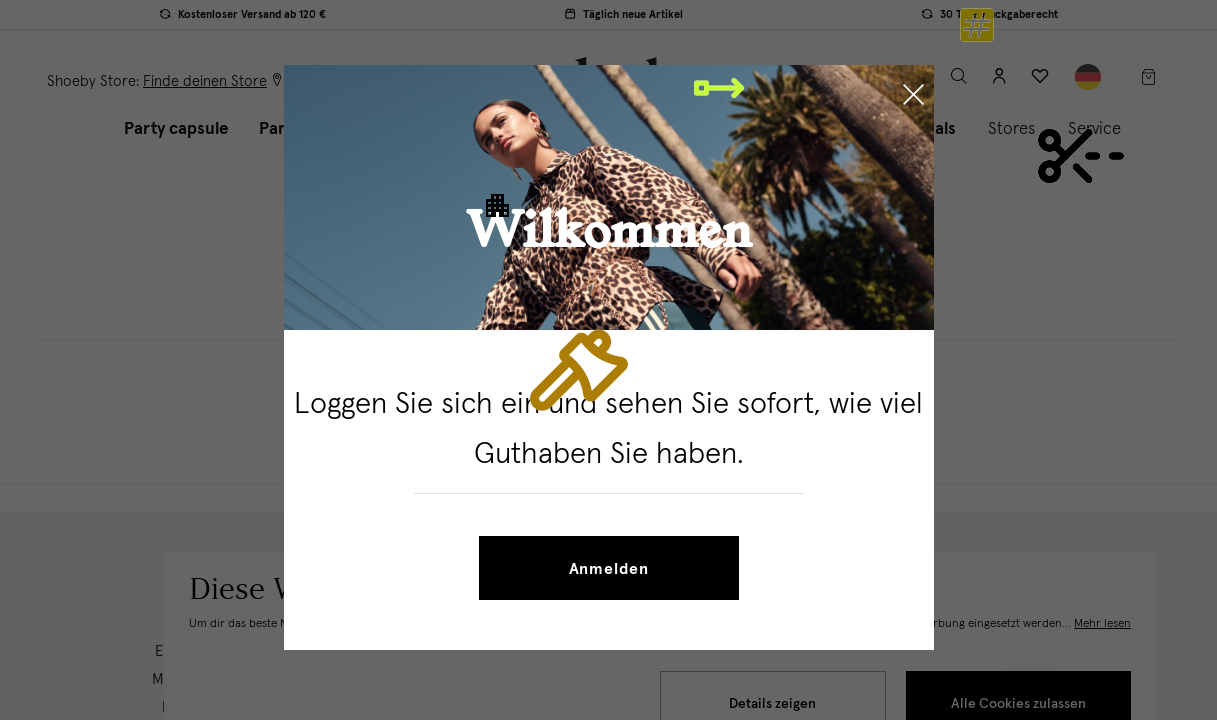  Describe the element at coordinates (497, 205) in the screenshot. I see `view apartment or building listings` at that location.